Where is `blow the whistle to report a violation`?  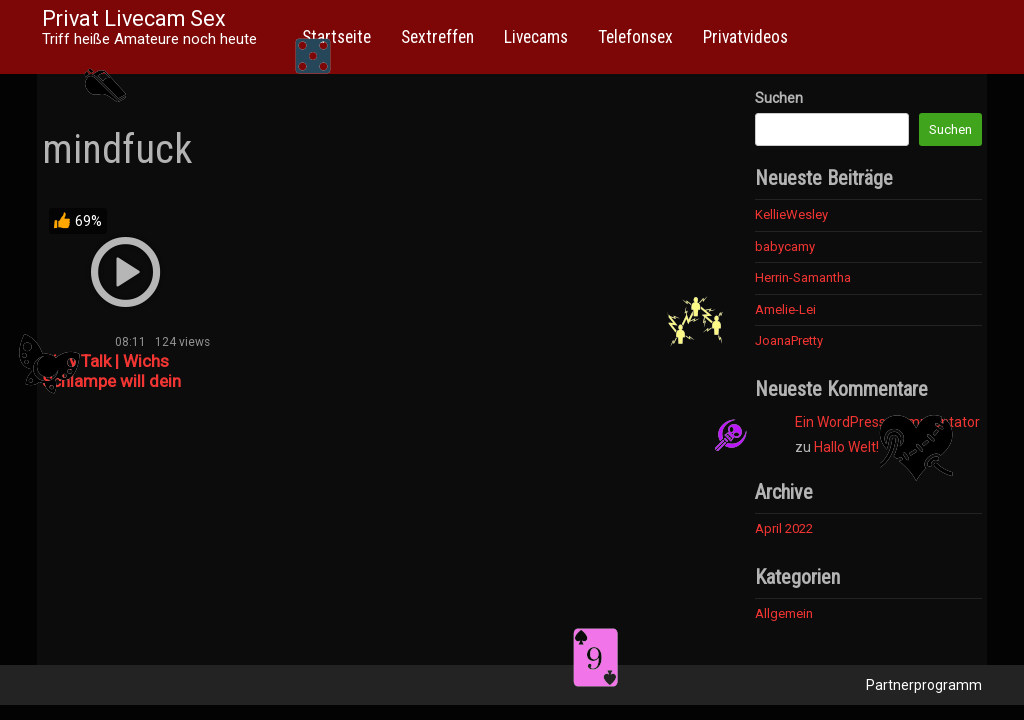 blow the whistle to report a violation is located at coordinates (105, 85).